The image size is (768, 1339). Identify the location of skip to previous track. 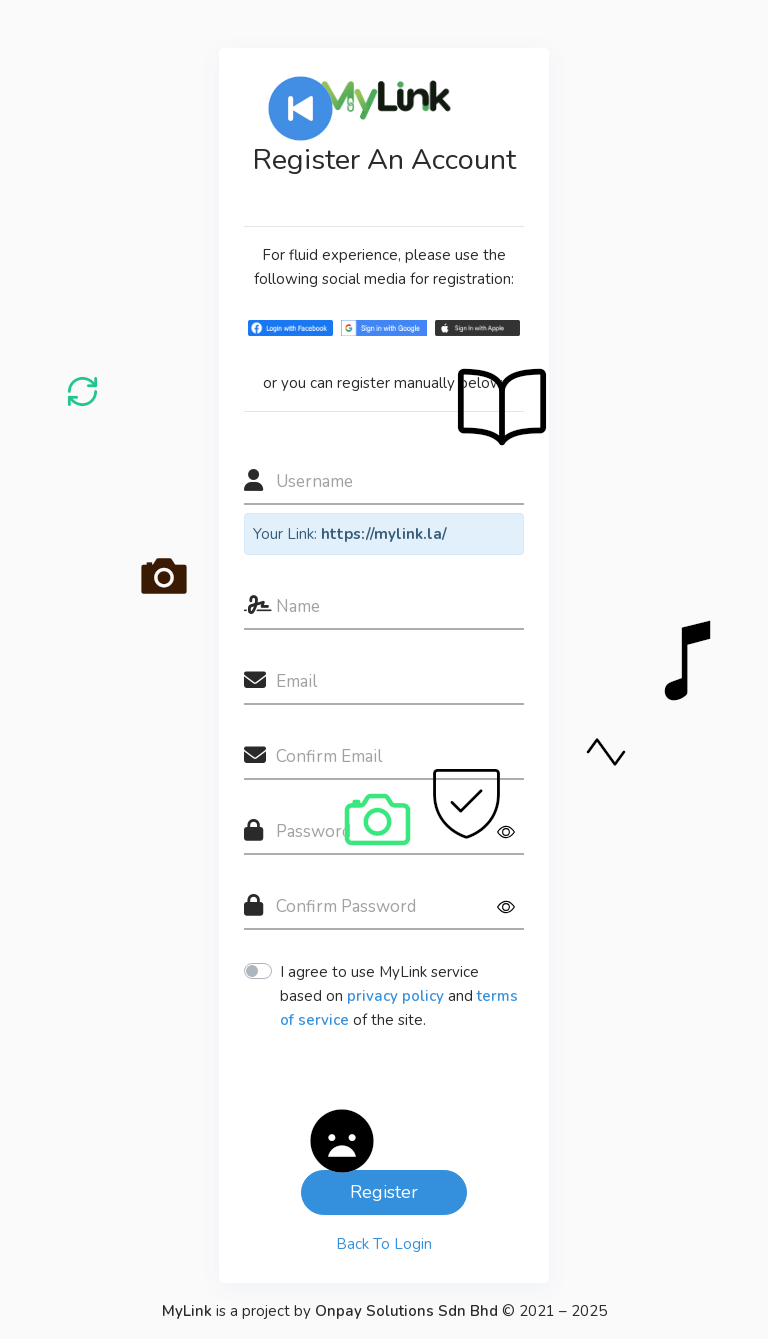
(300, 108).